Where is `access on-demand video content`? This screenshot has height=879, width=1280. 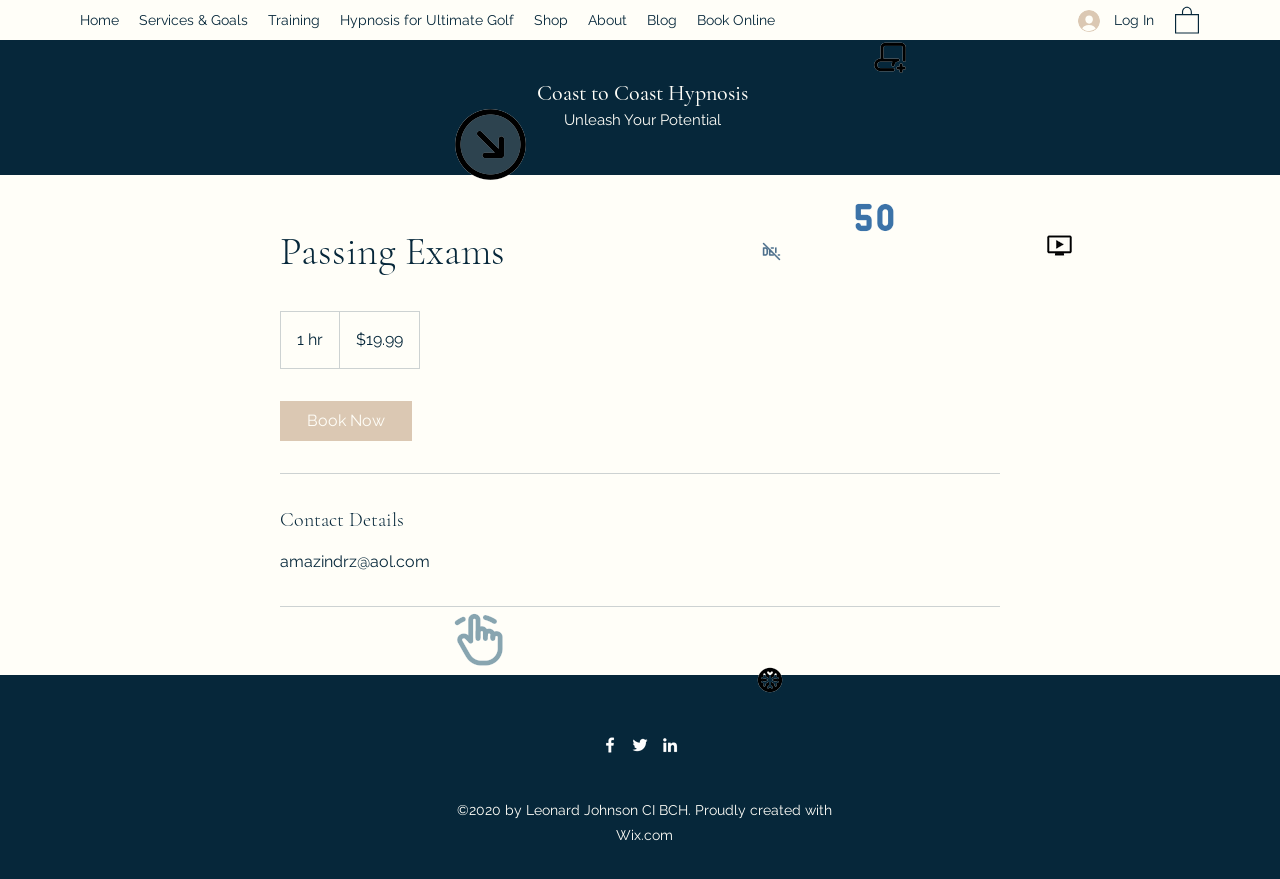
access on-demand video content is located at coordinates (1059, 245).